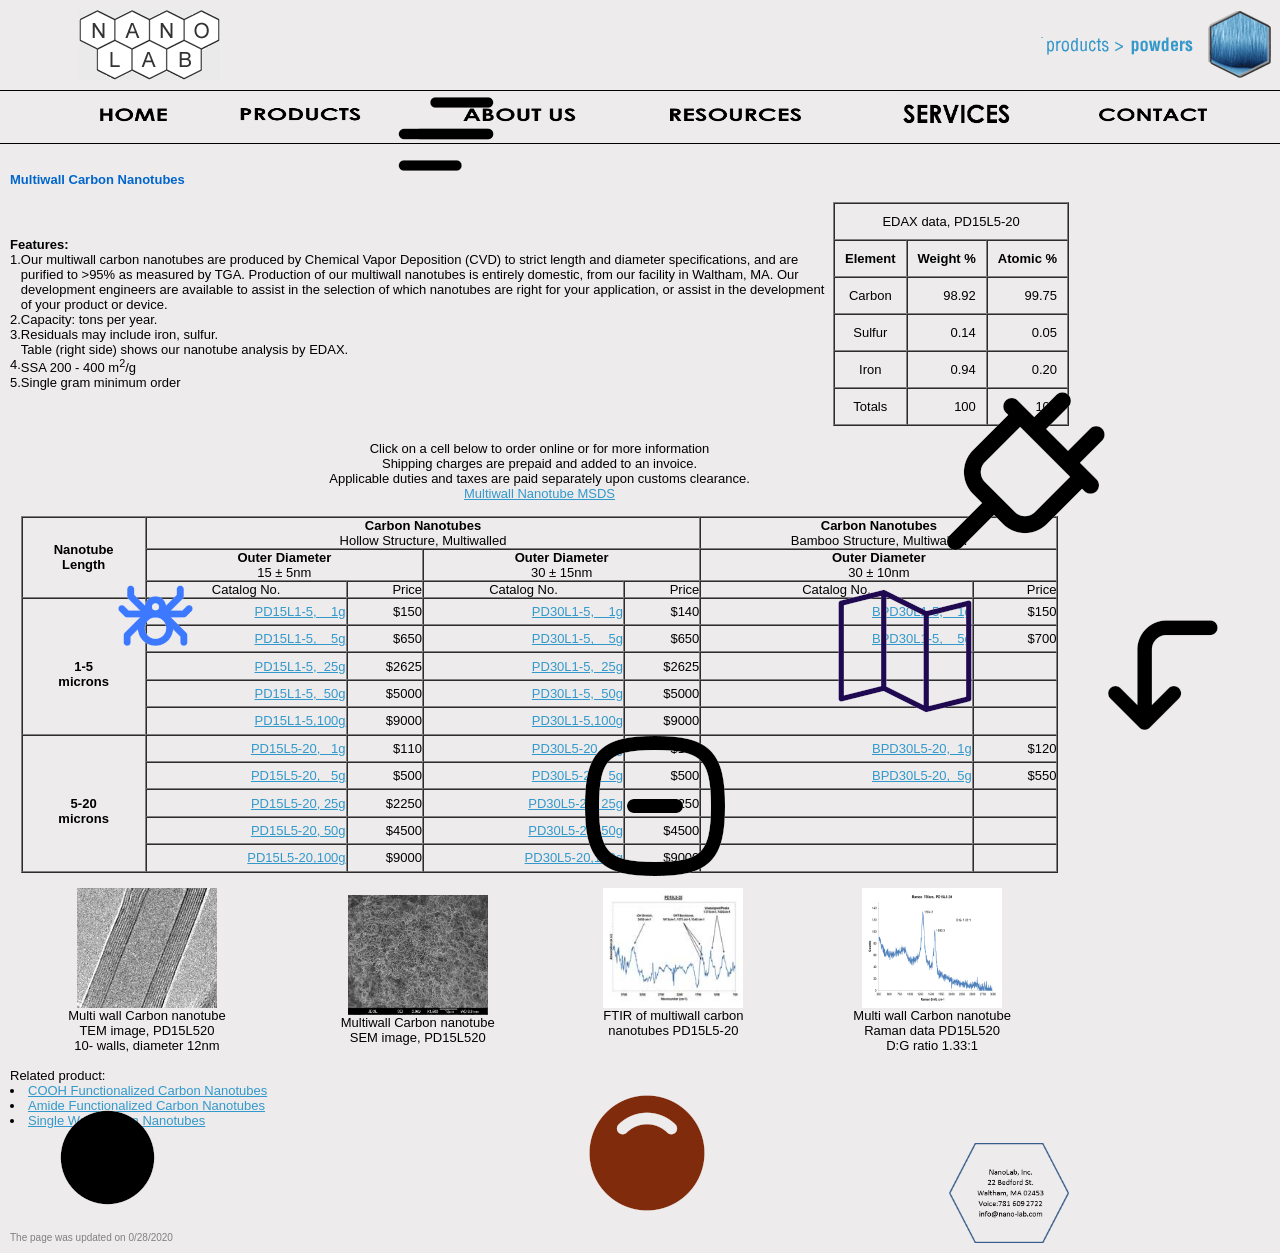 The width and height of the screenshot is (1280, 1253). What do you see at coordinates (905, 651) in the screenshot?
I see `view map or navigation` at bounding box center [905, 651].